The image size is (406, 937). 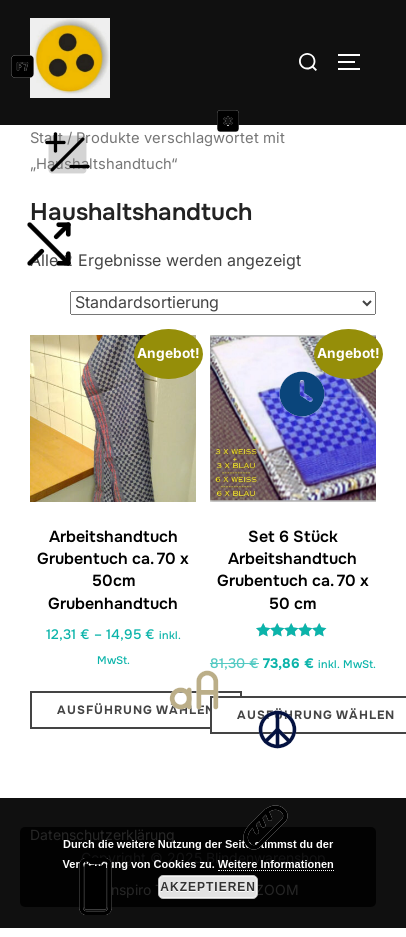 I want to click on swap or exchange items, so click(x=49, y=244).